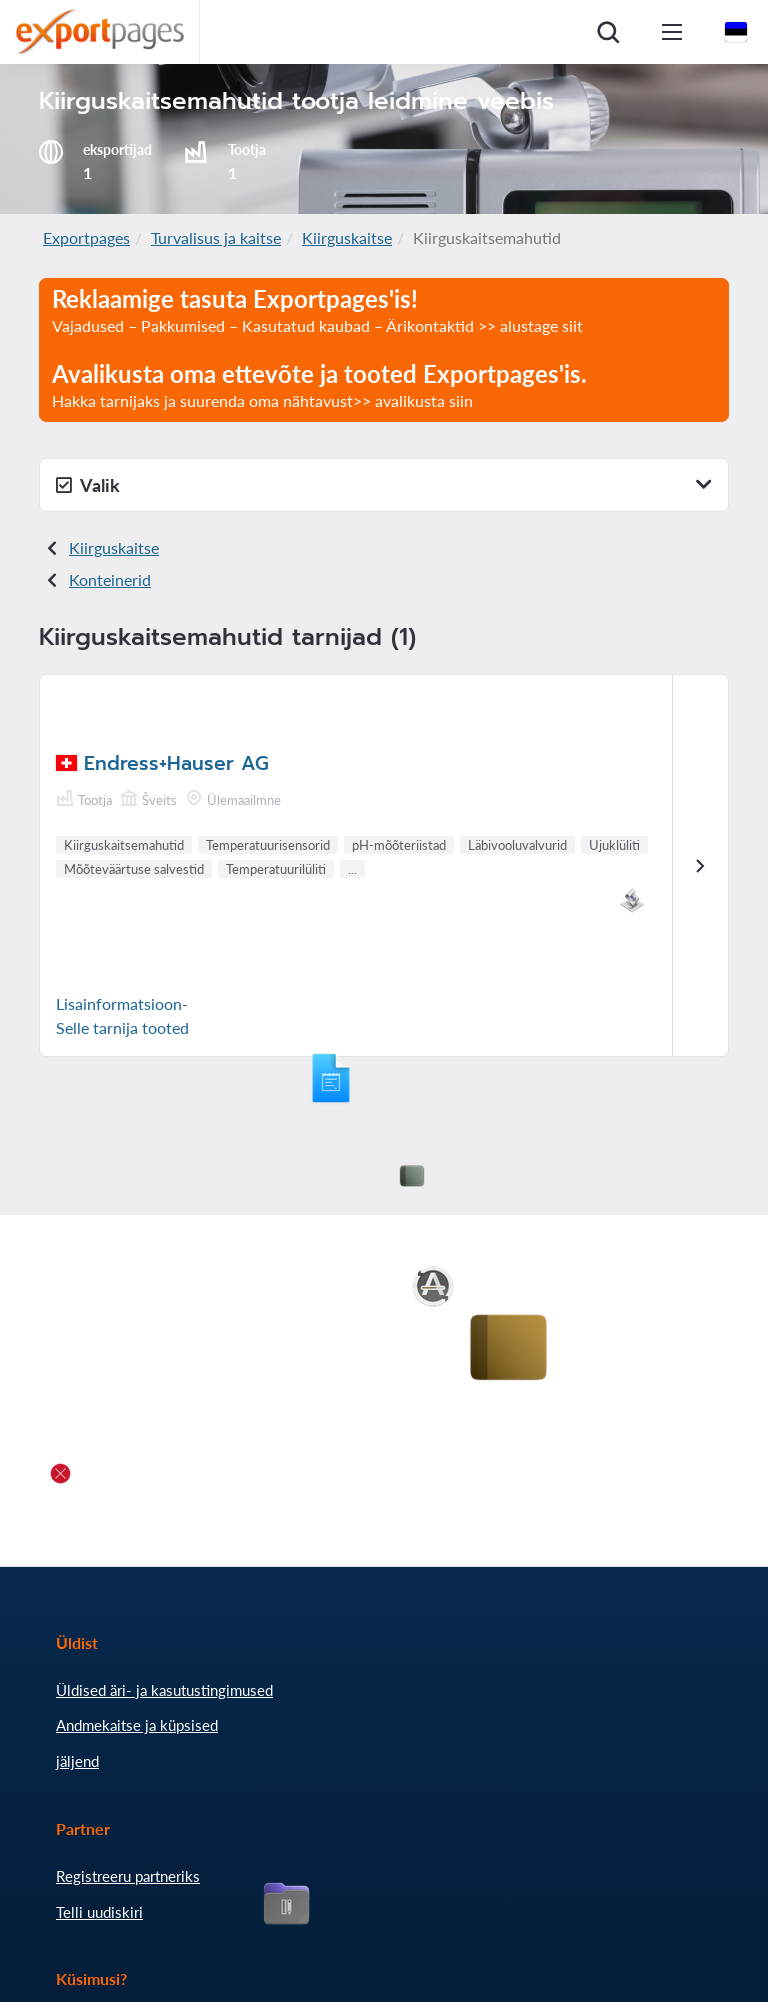  What do you see at coordinates (331, 1079) in the screenshot?
I see `open a DjVu format image file` at bounding box center [331, 1079].